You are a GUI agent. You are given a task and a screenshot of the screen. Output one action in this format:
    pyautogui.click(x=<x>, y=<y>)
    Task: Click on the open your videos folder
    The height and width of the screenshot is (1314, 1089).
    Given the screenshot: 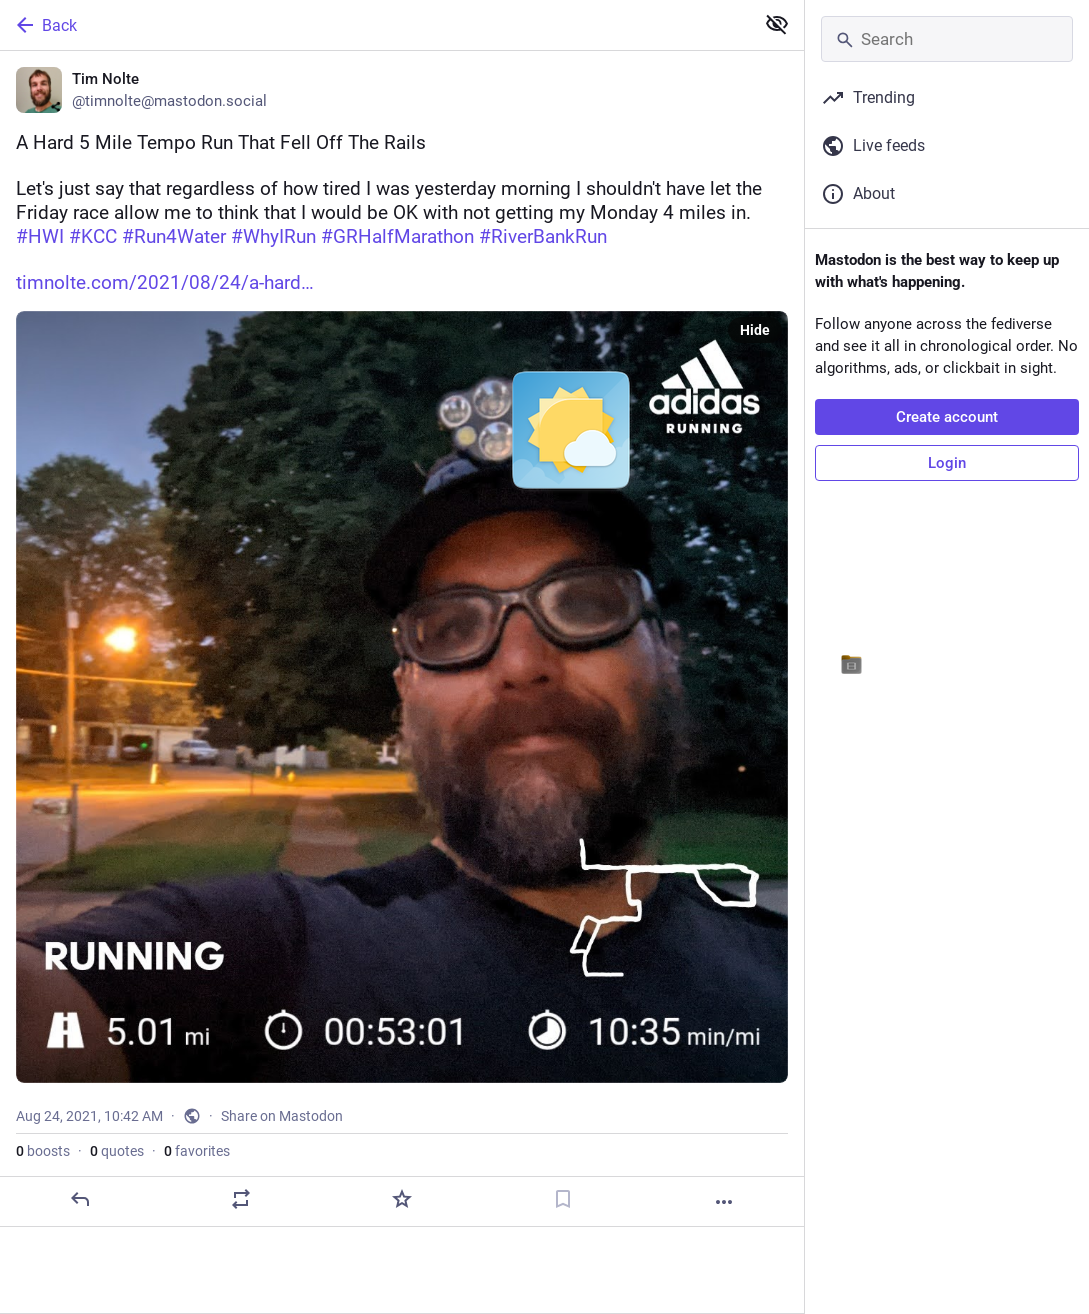 What is the action you would take?
    pyautogui.click(x=851, y=664)
    